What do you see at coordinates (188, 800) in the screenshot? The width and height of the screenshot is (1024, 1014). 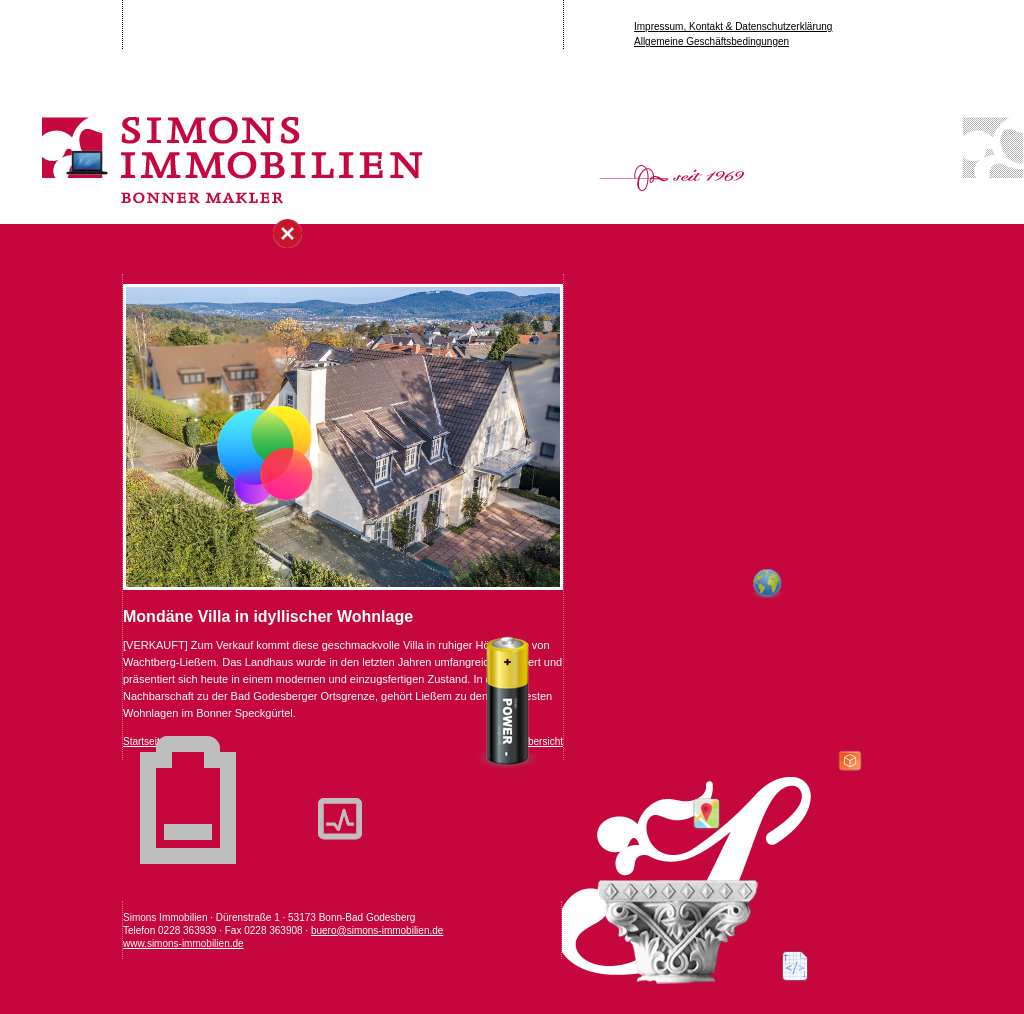 I see `indicates low battery level` at bounding box center [188, 800].